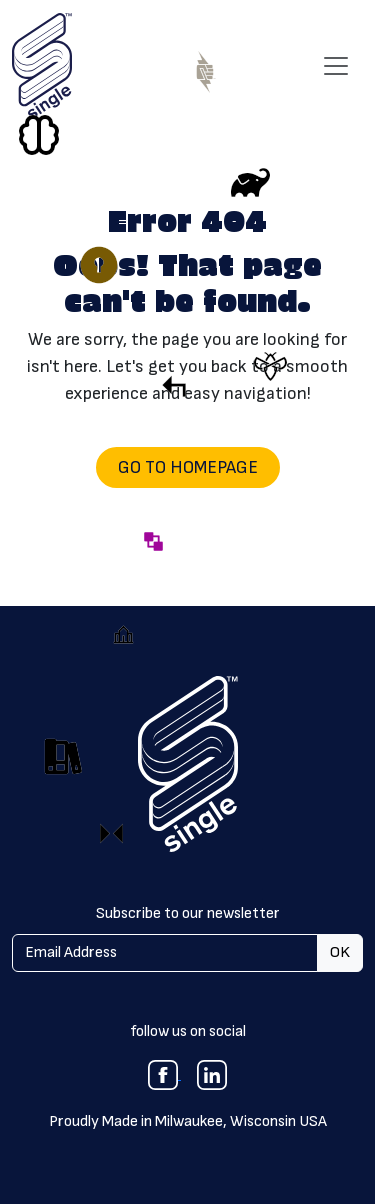 The height and width of the screenshot is (1204, 375). I want to click on access AI or machine learning features, so click(39, 135).